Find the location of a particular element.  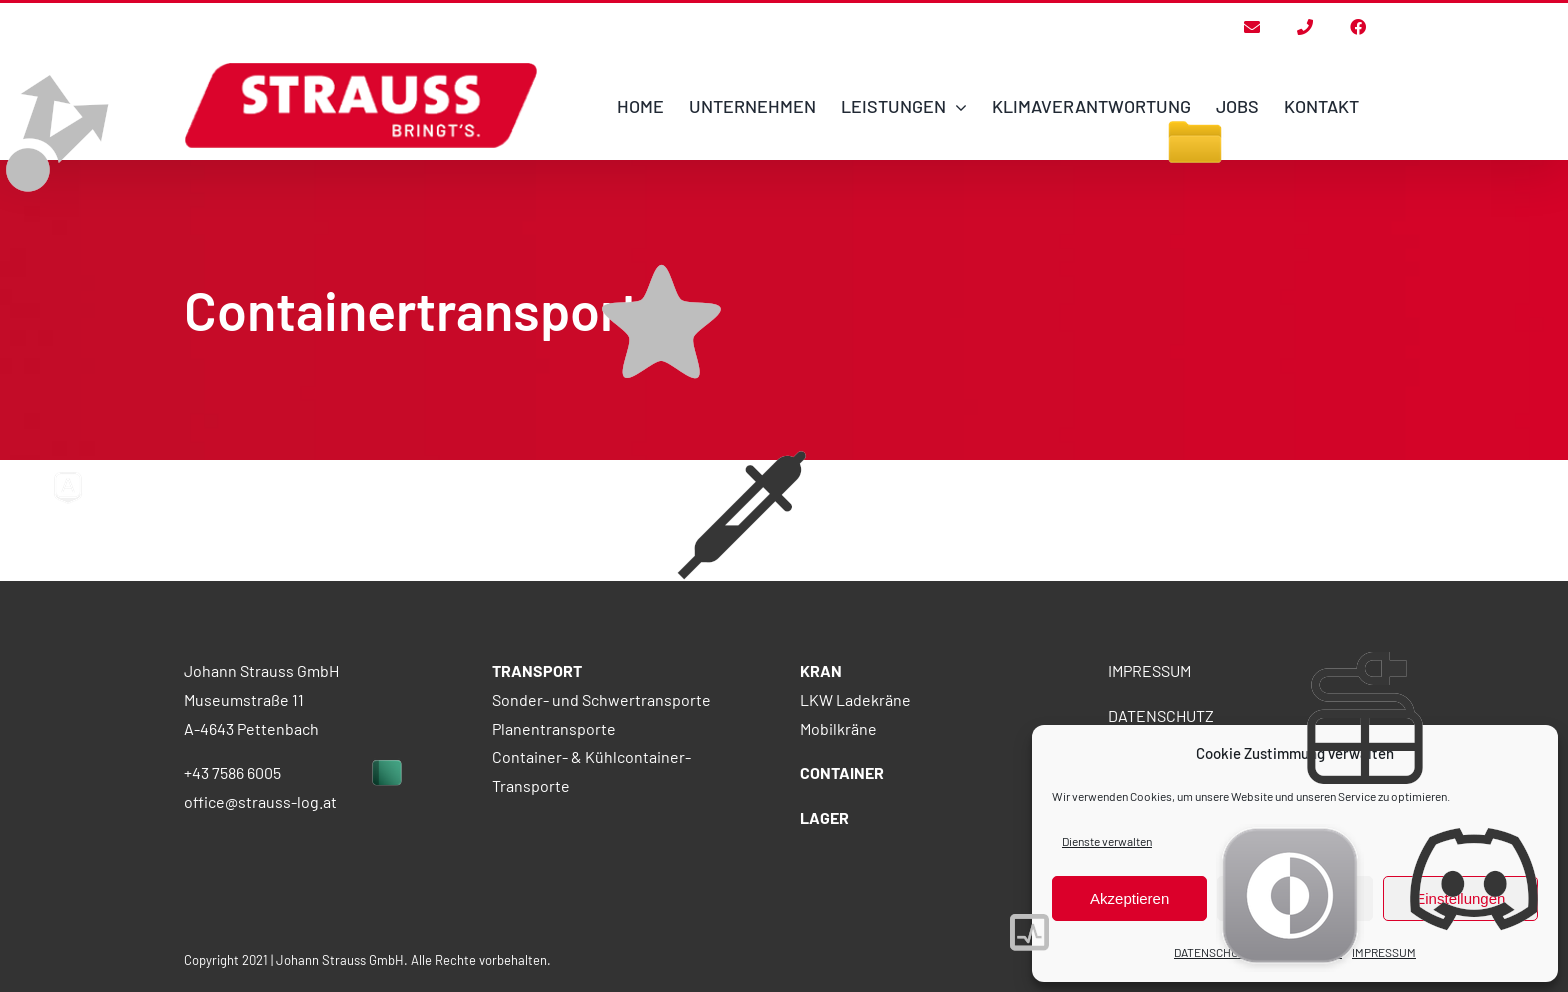

access desktop folder or files is located at coordinates (387, 772).